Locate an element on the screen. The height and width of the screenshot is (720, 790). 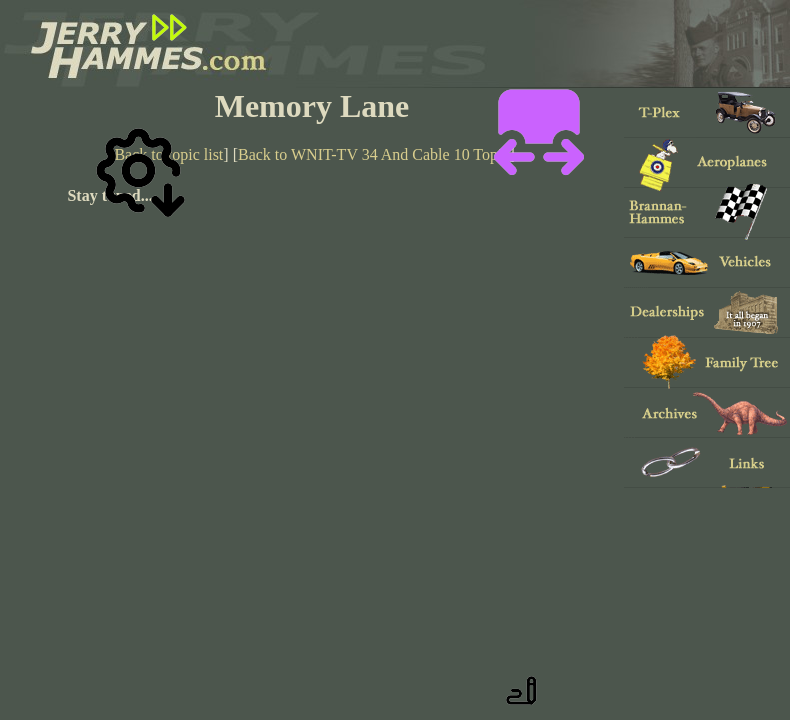
compose or write new content is located at coordinates (522, 692).